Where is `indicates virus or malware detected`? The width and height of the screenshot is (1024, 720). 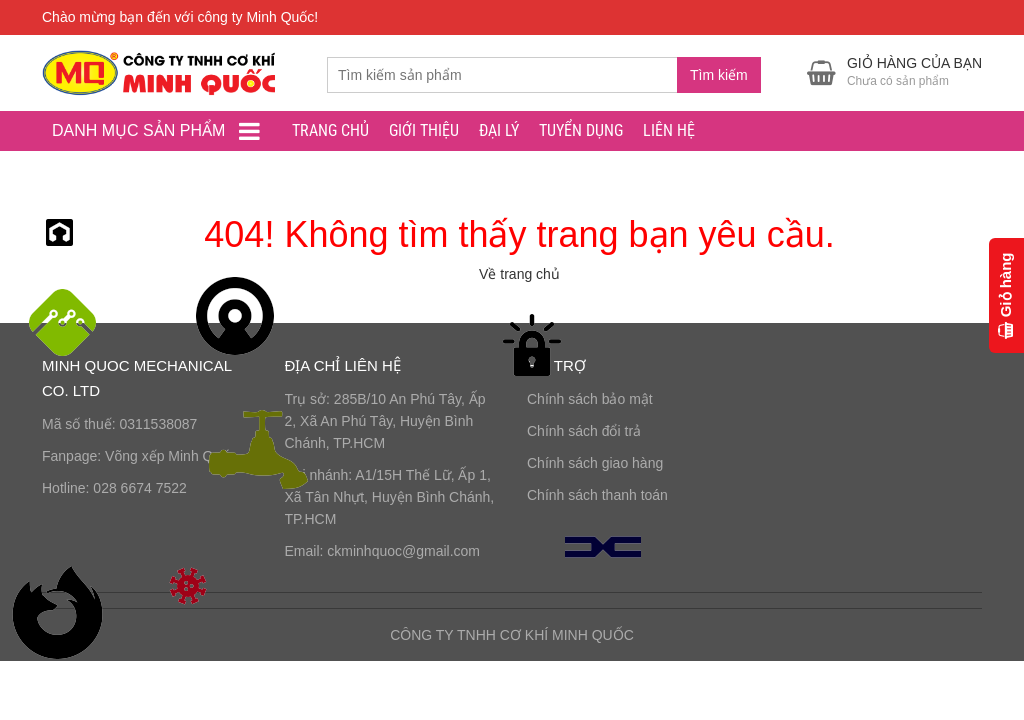
indicates virus or malware detected is located at coordinates (188, 586).